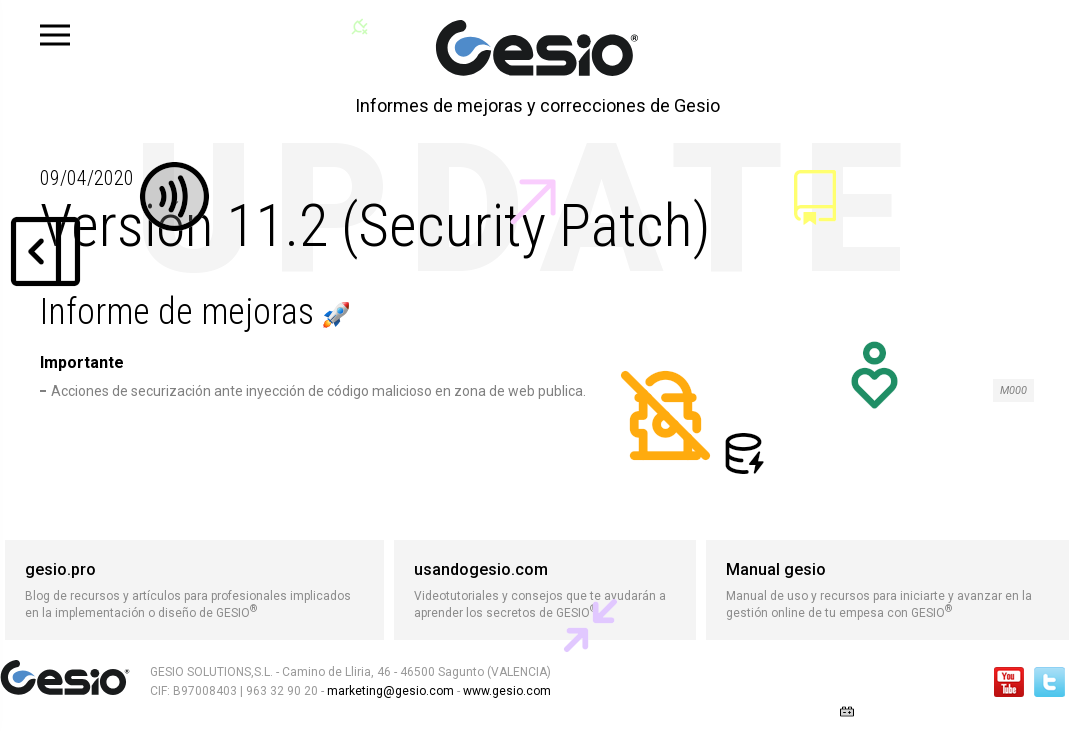 The height and width of the screenshot is (731, 1074). I want to click on disconnected or unplugged device, so click(359, 26).